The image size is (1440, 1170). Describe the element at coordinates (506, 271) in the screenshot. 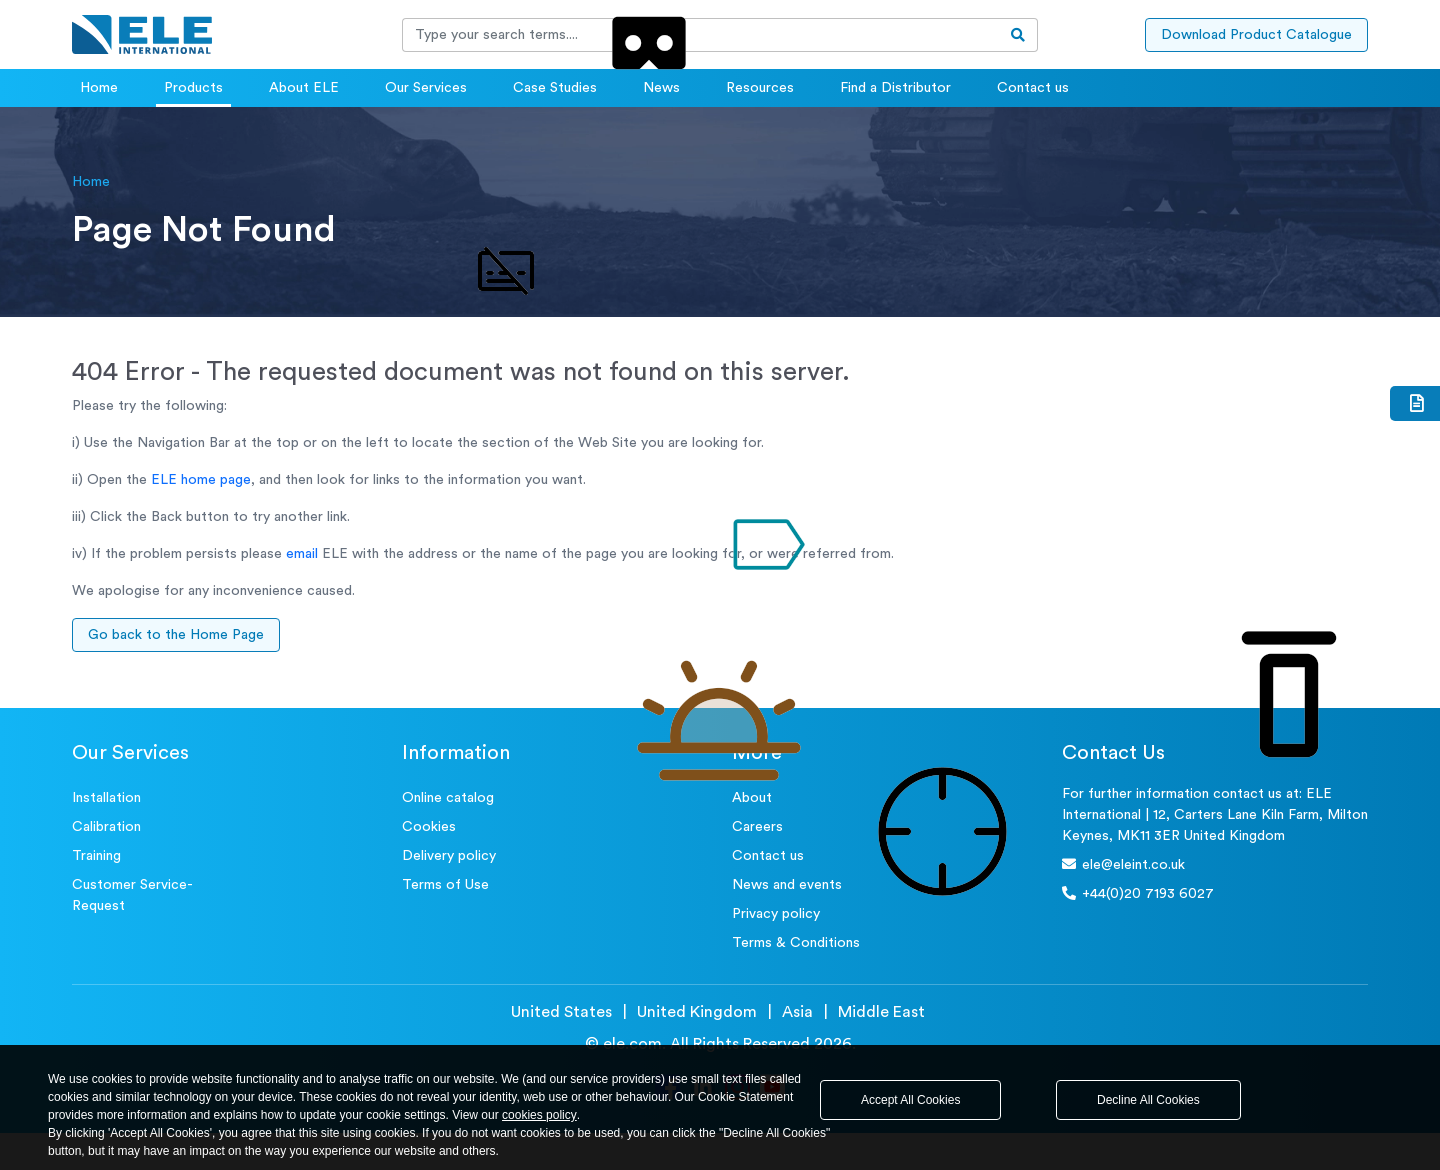

I see `disable subtitles or closed captions` at that location.